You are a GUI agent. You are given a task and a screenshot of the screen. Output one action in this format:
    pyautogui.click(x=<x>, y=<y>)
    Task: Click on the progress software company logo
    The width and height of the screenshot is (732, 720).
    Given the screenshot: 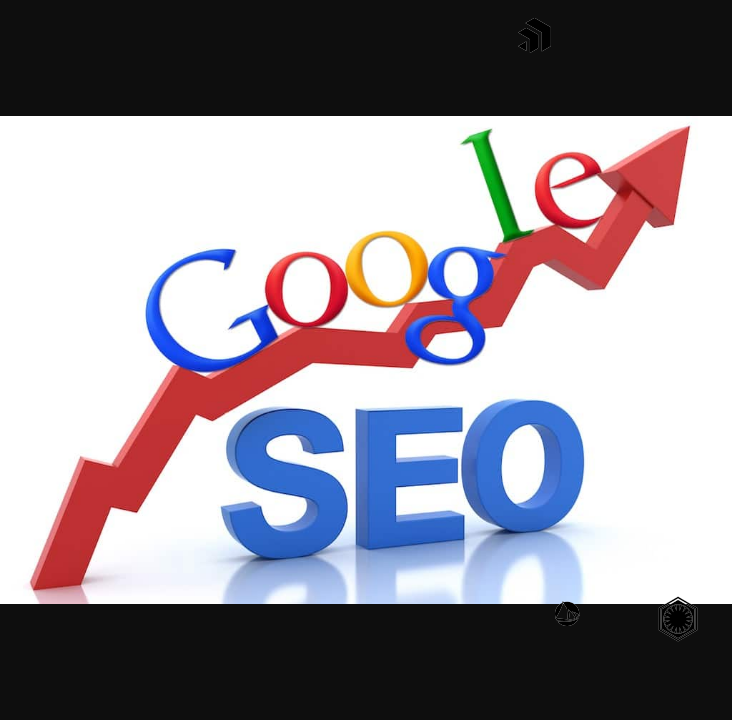 What is the action you would take?
    pyautogui.click(x=534, y=35)
    